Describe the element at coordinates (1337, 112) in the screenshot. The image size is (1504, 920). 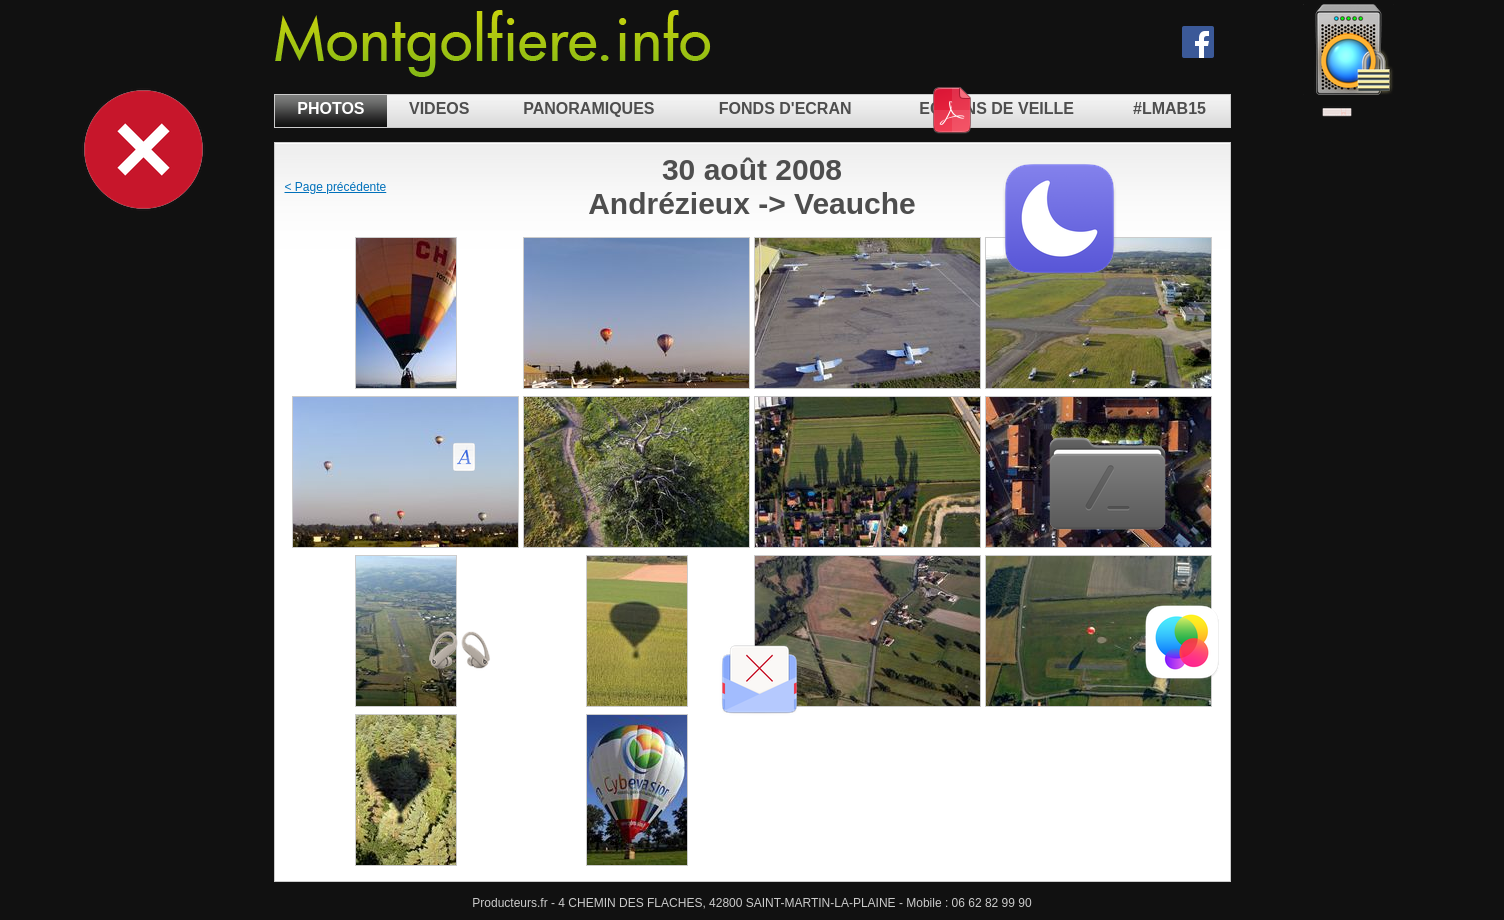
I see `connect a pink bluetooth keyboard` at that location.